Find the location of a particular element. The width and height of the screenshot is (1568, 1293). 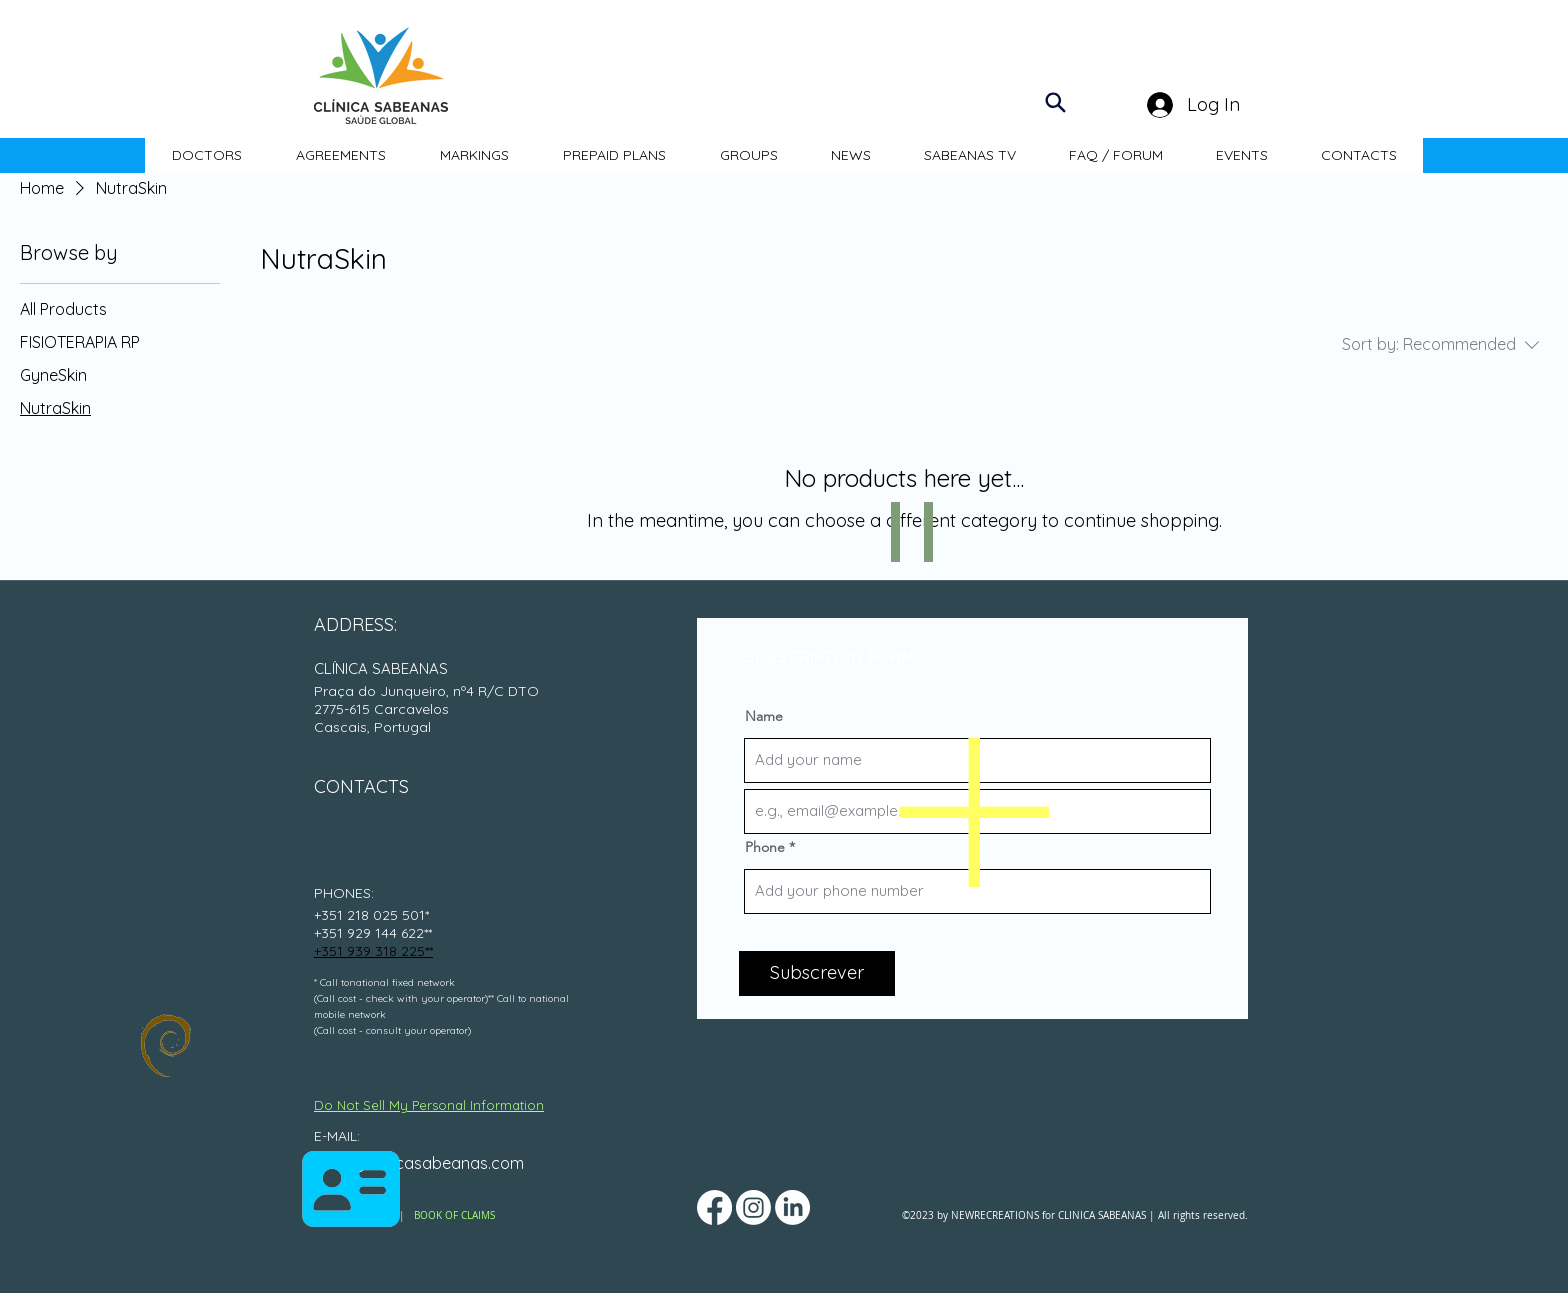

pause debugging session is located at coordinates (912, 532).